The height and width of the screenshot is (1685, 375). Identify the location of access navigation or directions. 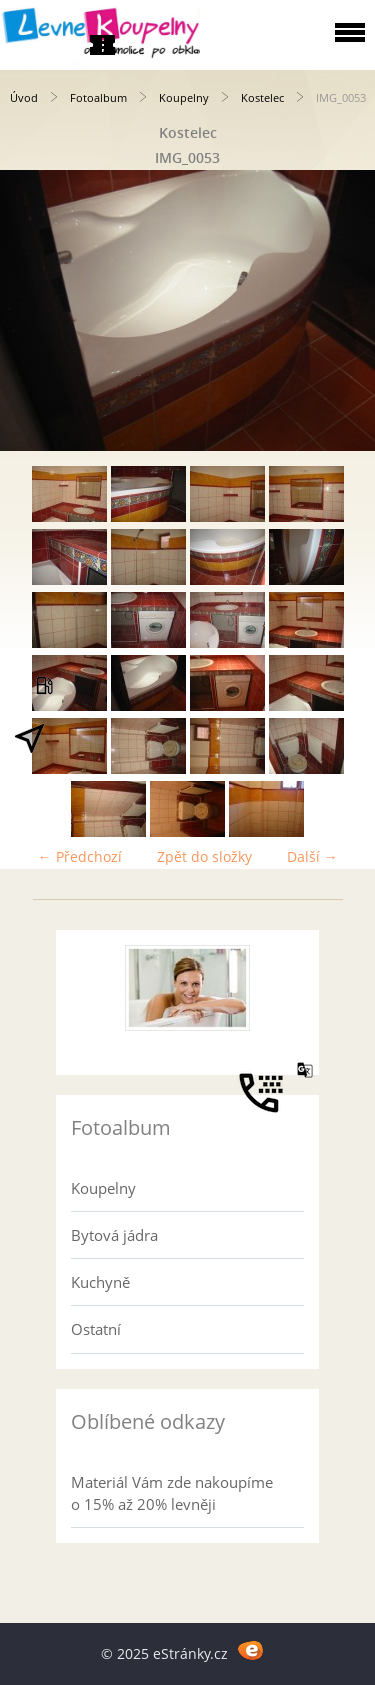
(30, 738).